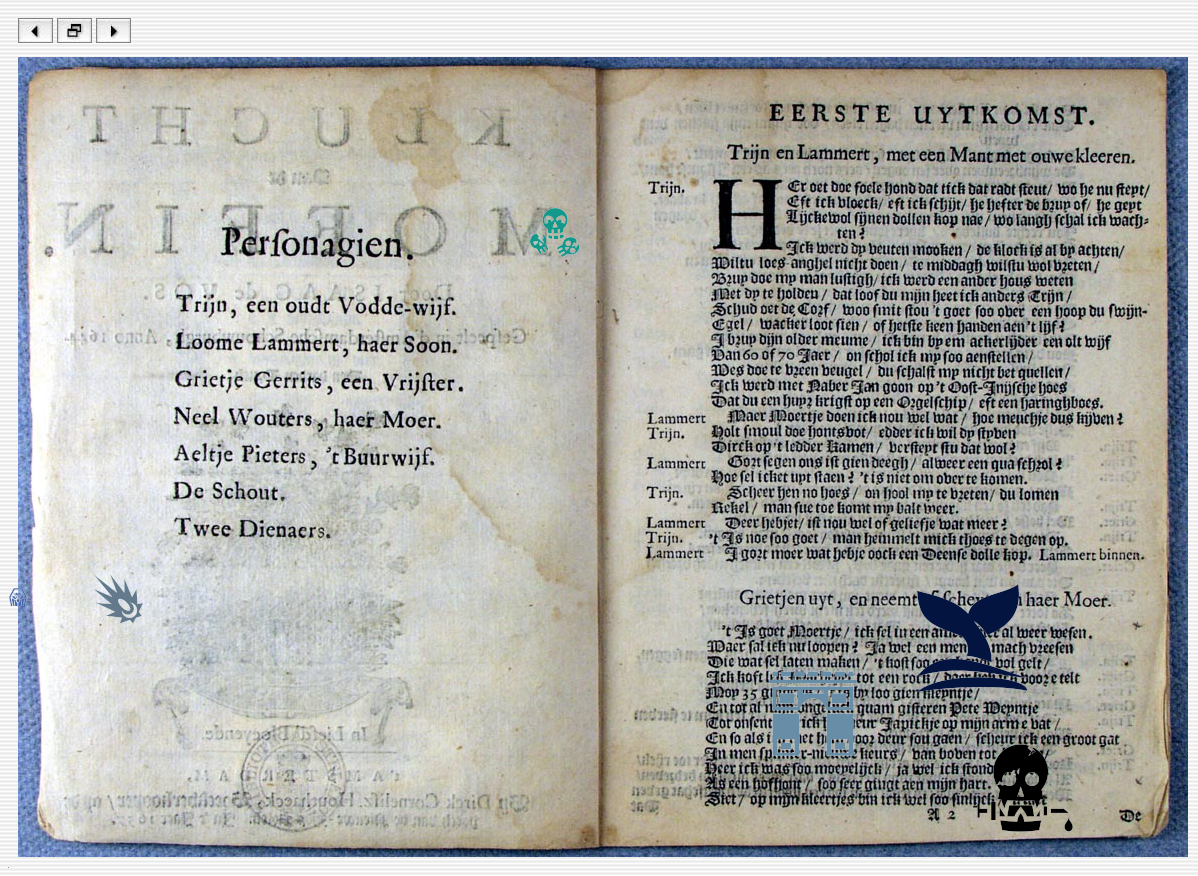 This screenshot has width=1198, height=876. Describe the element at coordinates (117, 598) in the screenshot. I see `indicates a falling or dropping object in gameplay` at that location.